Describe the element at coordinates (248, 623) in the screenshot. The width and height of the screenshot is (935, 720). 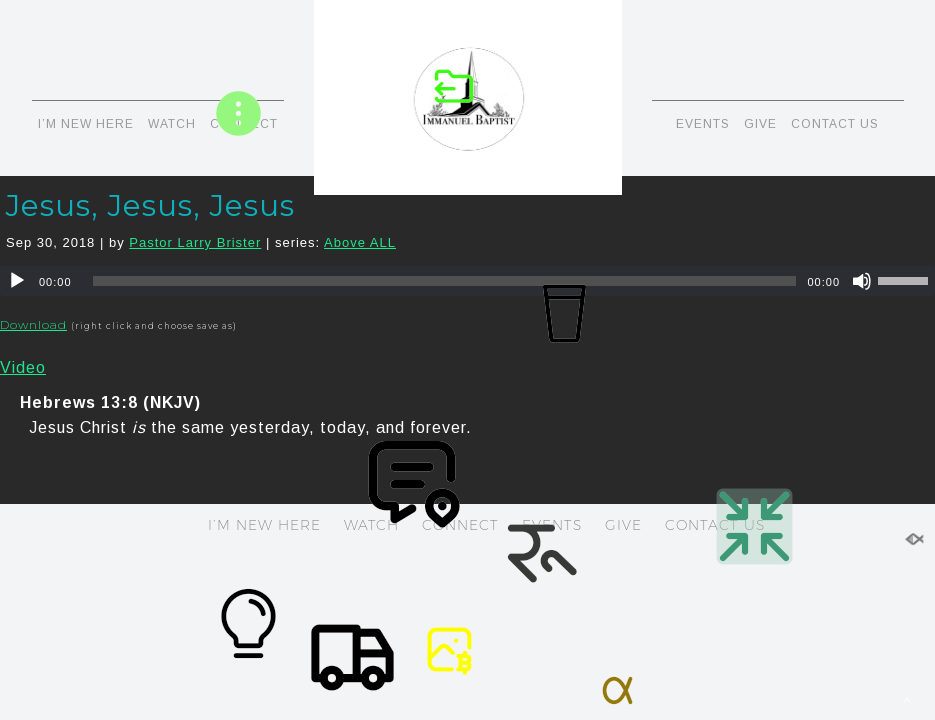
I see `view tips or helpful suggestions` at that location.